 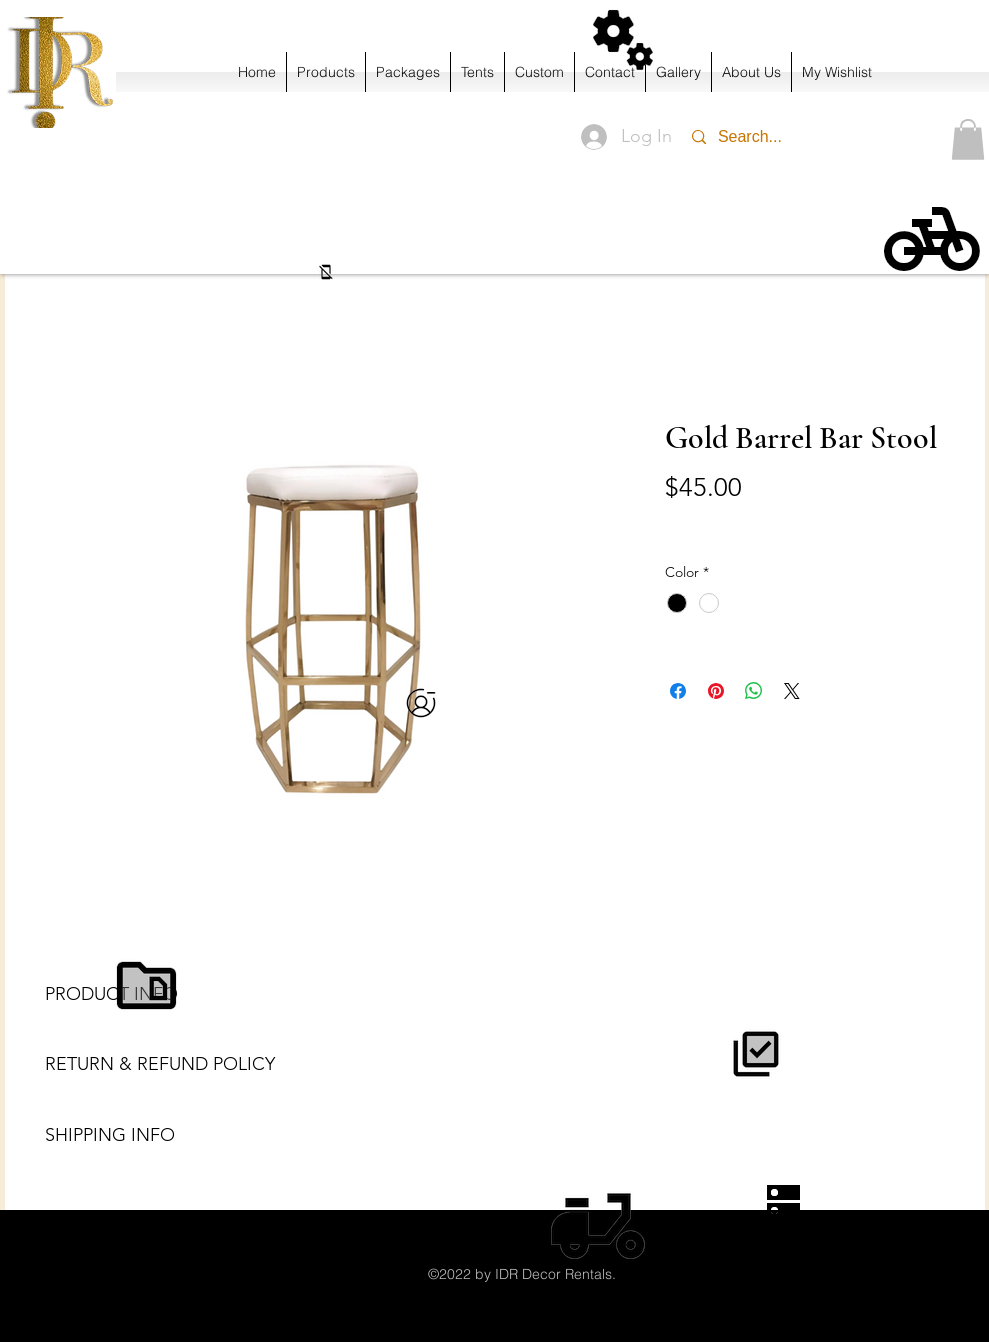 What do you see at coordinates (146, 985) in the screenshot?
I see `access saved code snippets` at bounding box center [146, 985].